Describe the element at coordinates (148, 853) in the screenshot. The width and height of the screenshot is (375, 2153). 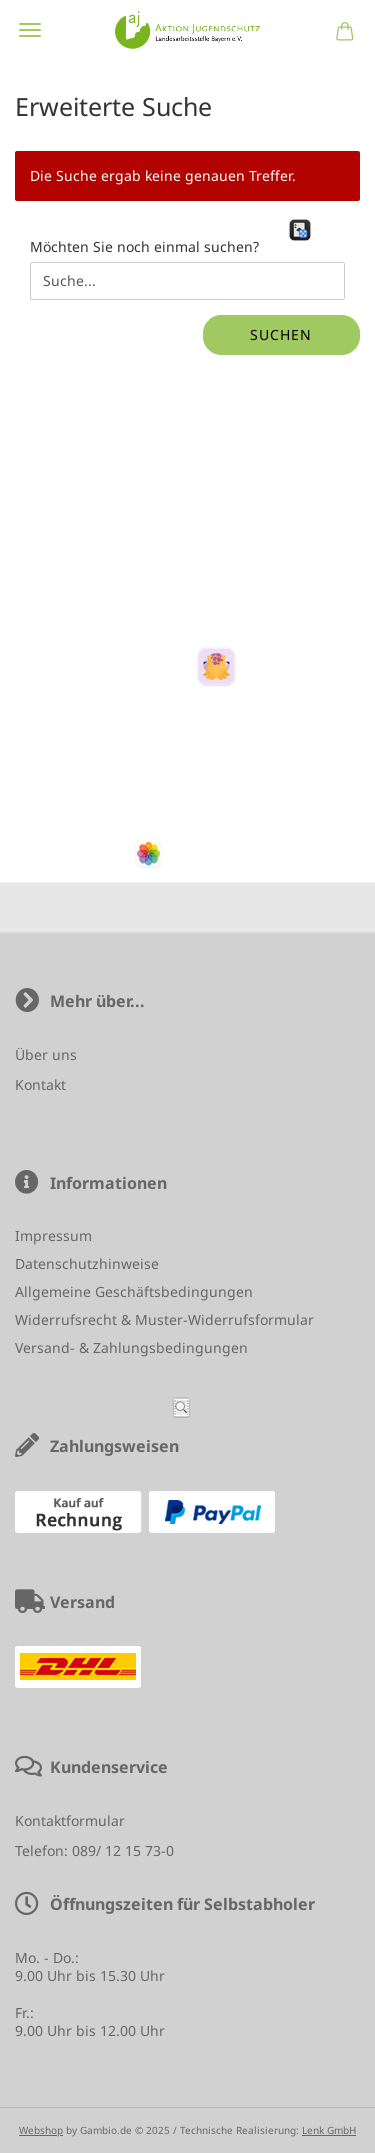
I see `open the Photos app` at that location.